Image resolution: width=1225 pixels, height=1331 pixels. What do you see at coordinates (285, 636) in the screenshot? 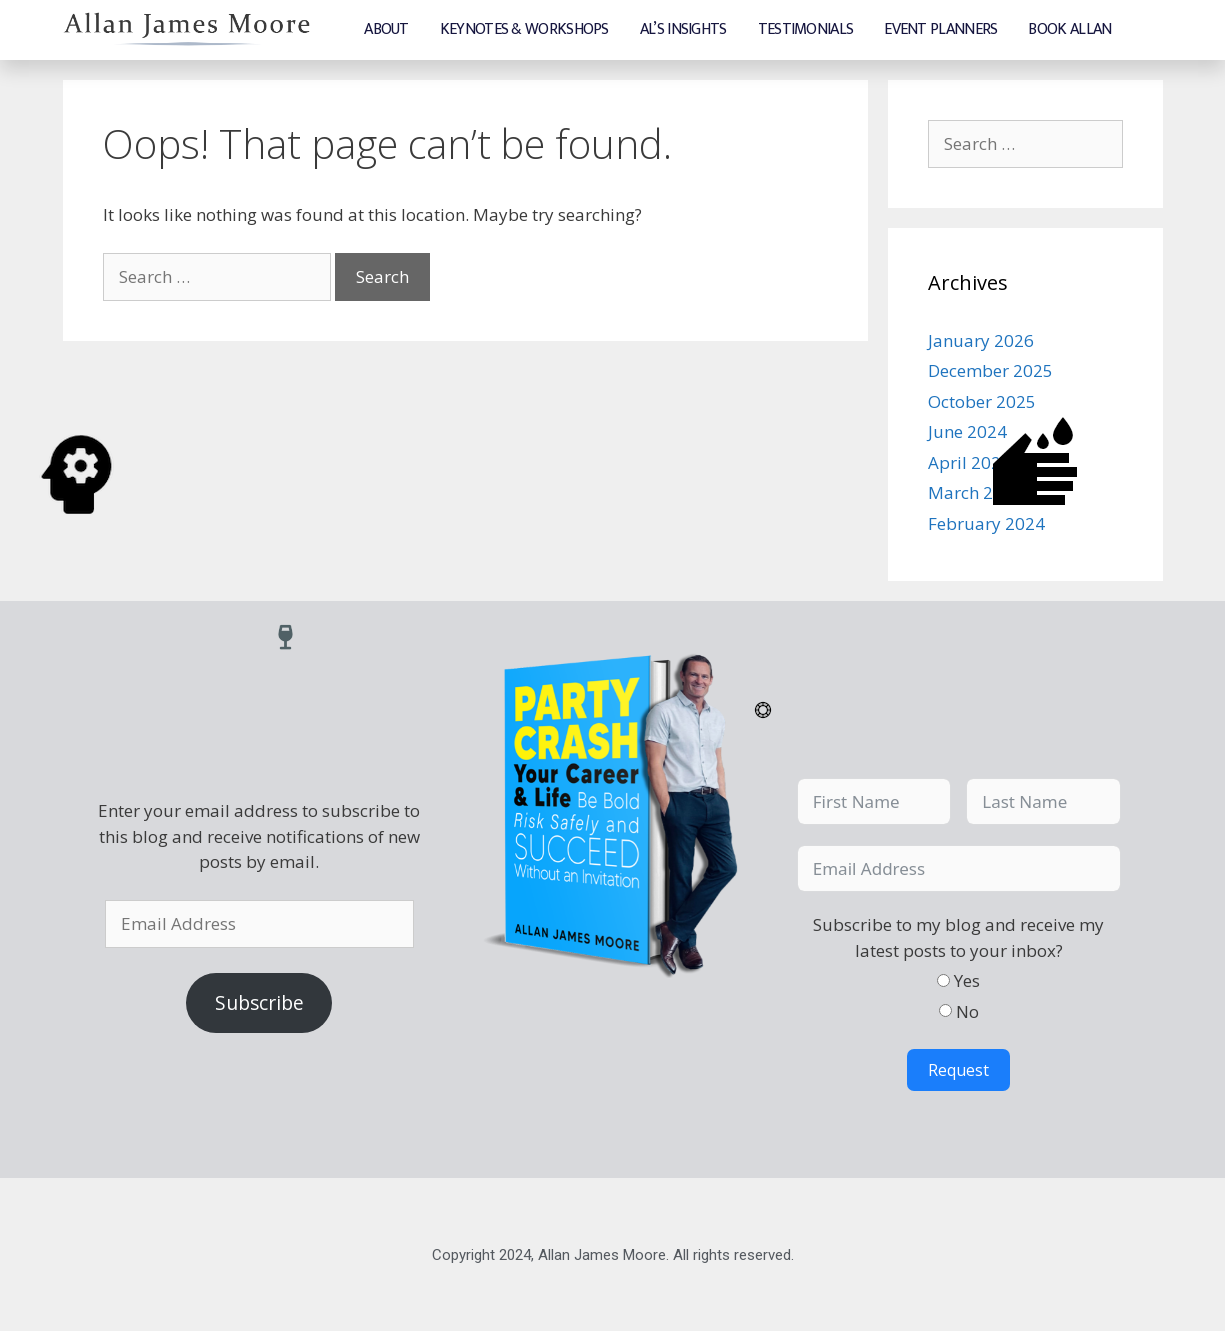
I see `browse wine or beverage options` at bounding box center [285, 636].